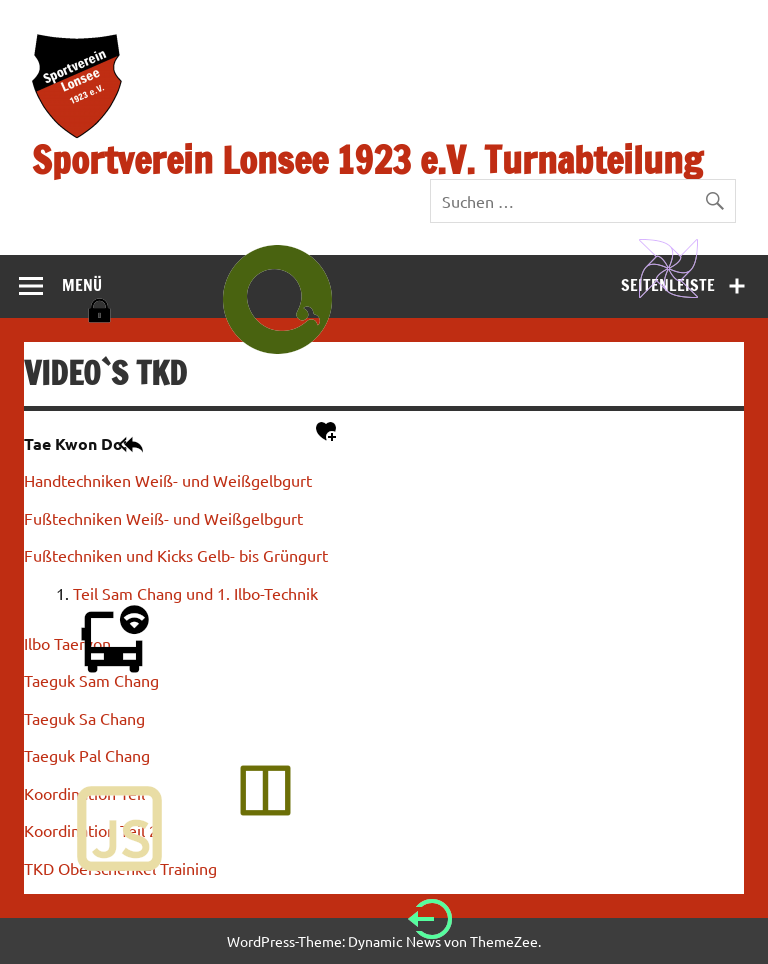  What do you see at coordinates (265, 790) in the screenshot?
I see `switch to two-column layout view` at bounding box center [265, 790].